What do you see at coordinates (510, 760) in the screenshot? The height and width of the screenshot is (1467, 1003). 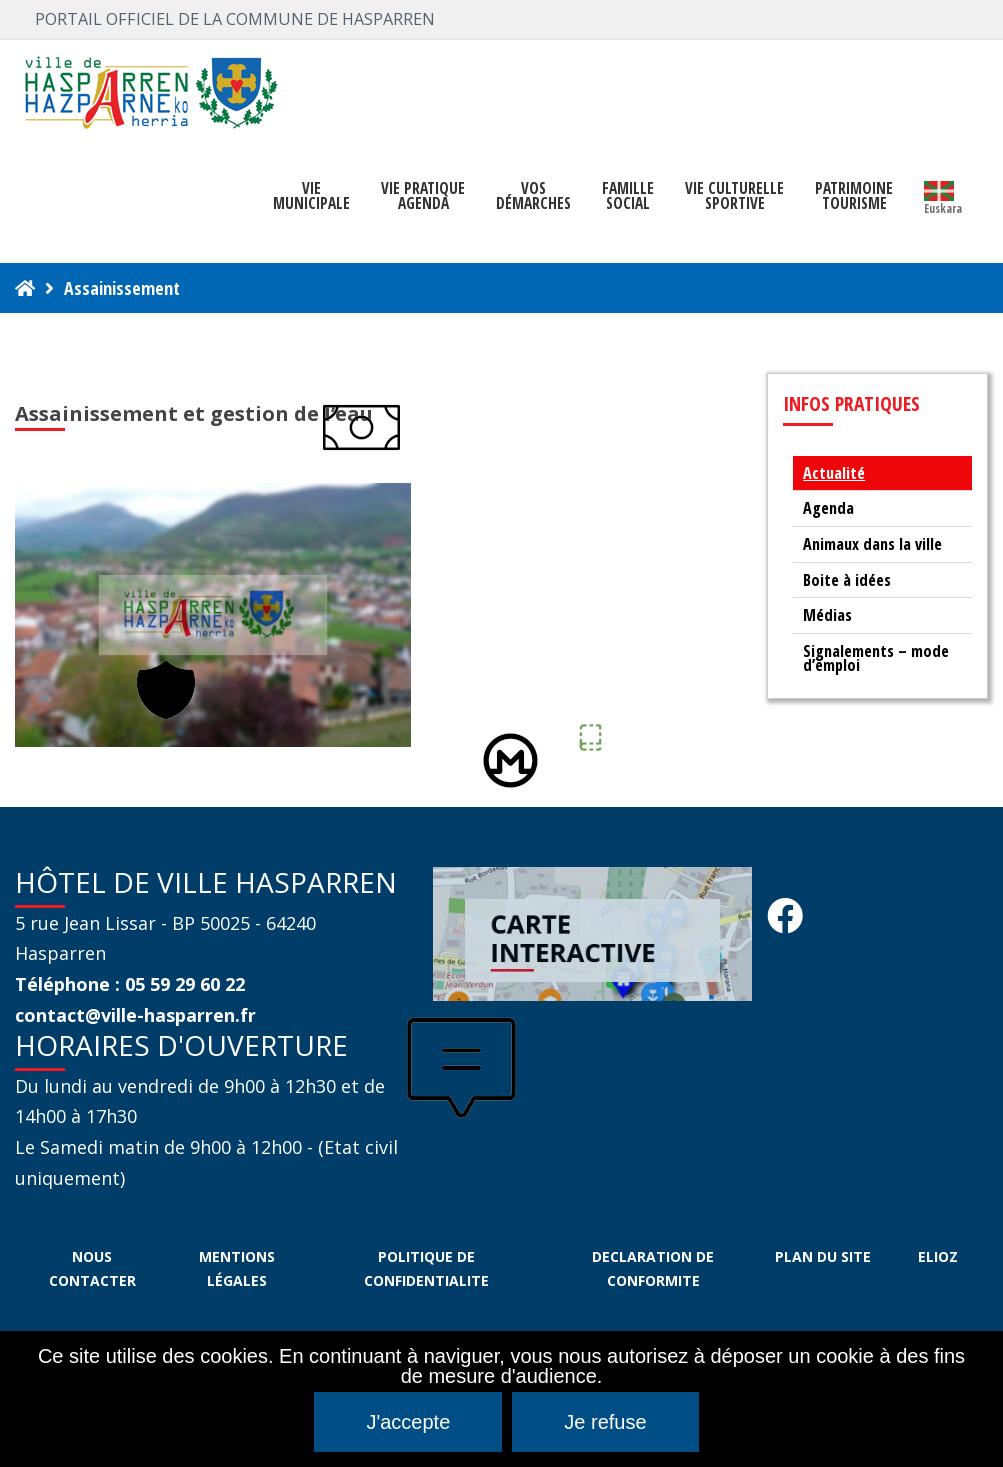 I see `view monero cryptocurrency balance` at bounding box center [510, 760].